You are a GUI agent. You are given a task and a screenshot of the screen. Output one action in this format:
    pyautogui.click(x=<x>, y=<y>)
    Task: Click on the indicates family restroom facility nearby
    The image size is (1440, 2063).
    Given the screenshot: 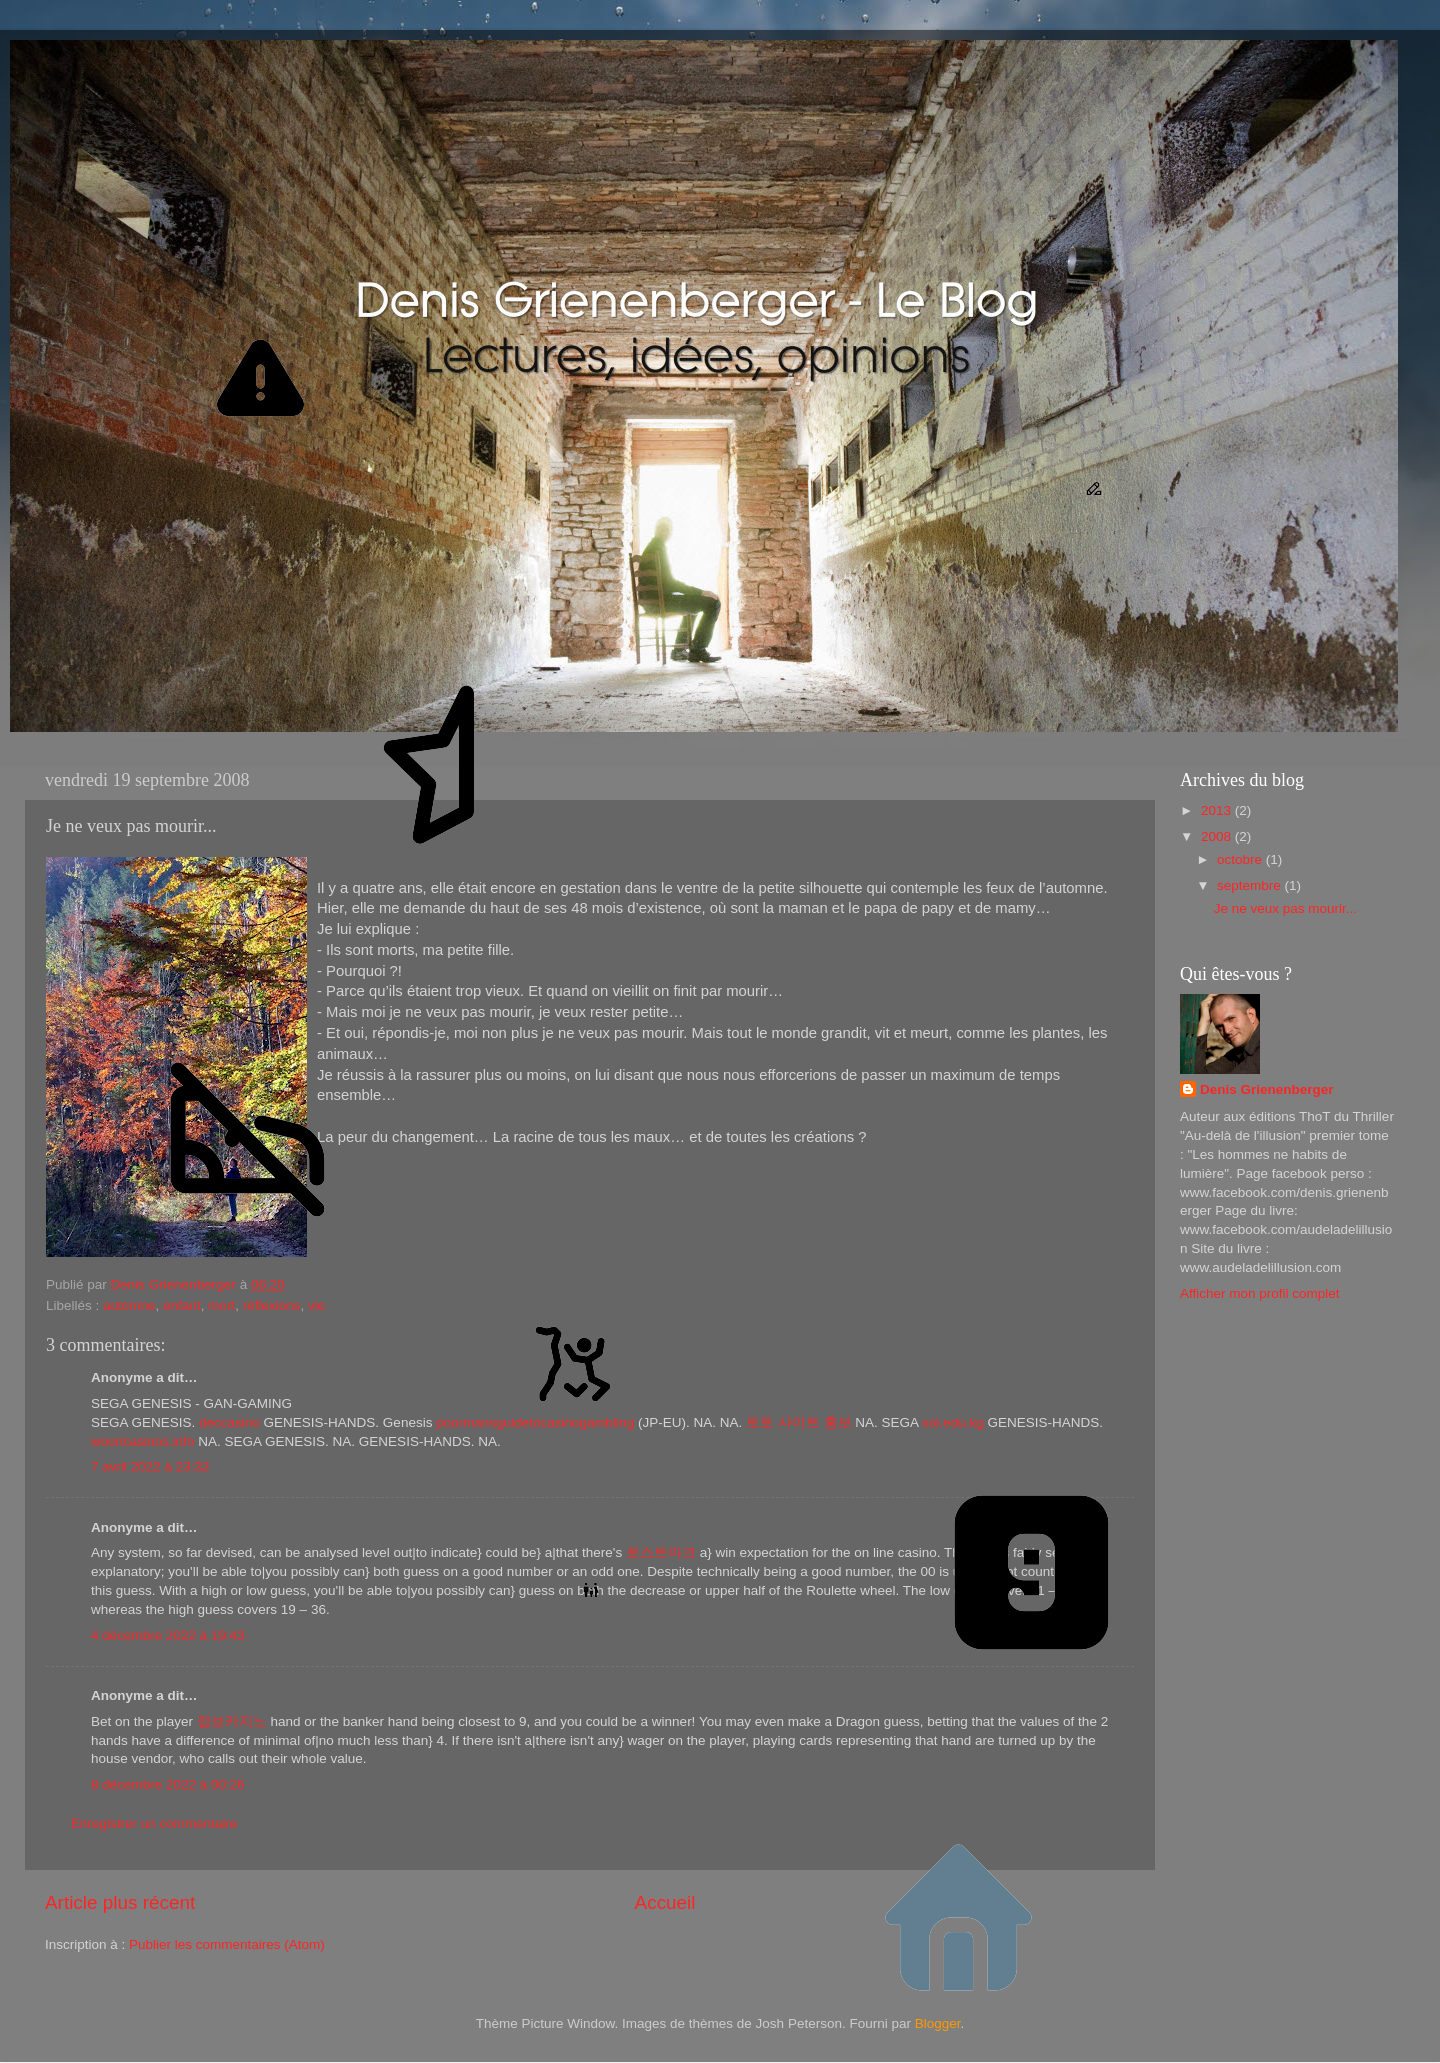 What is the action you would take?
    pyautogui.click(x=591, y=1590)
    